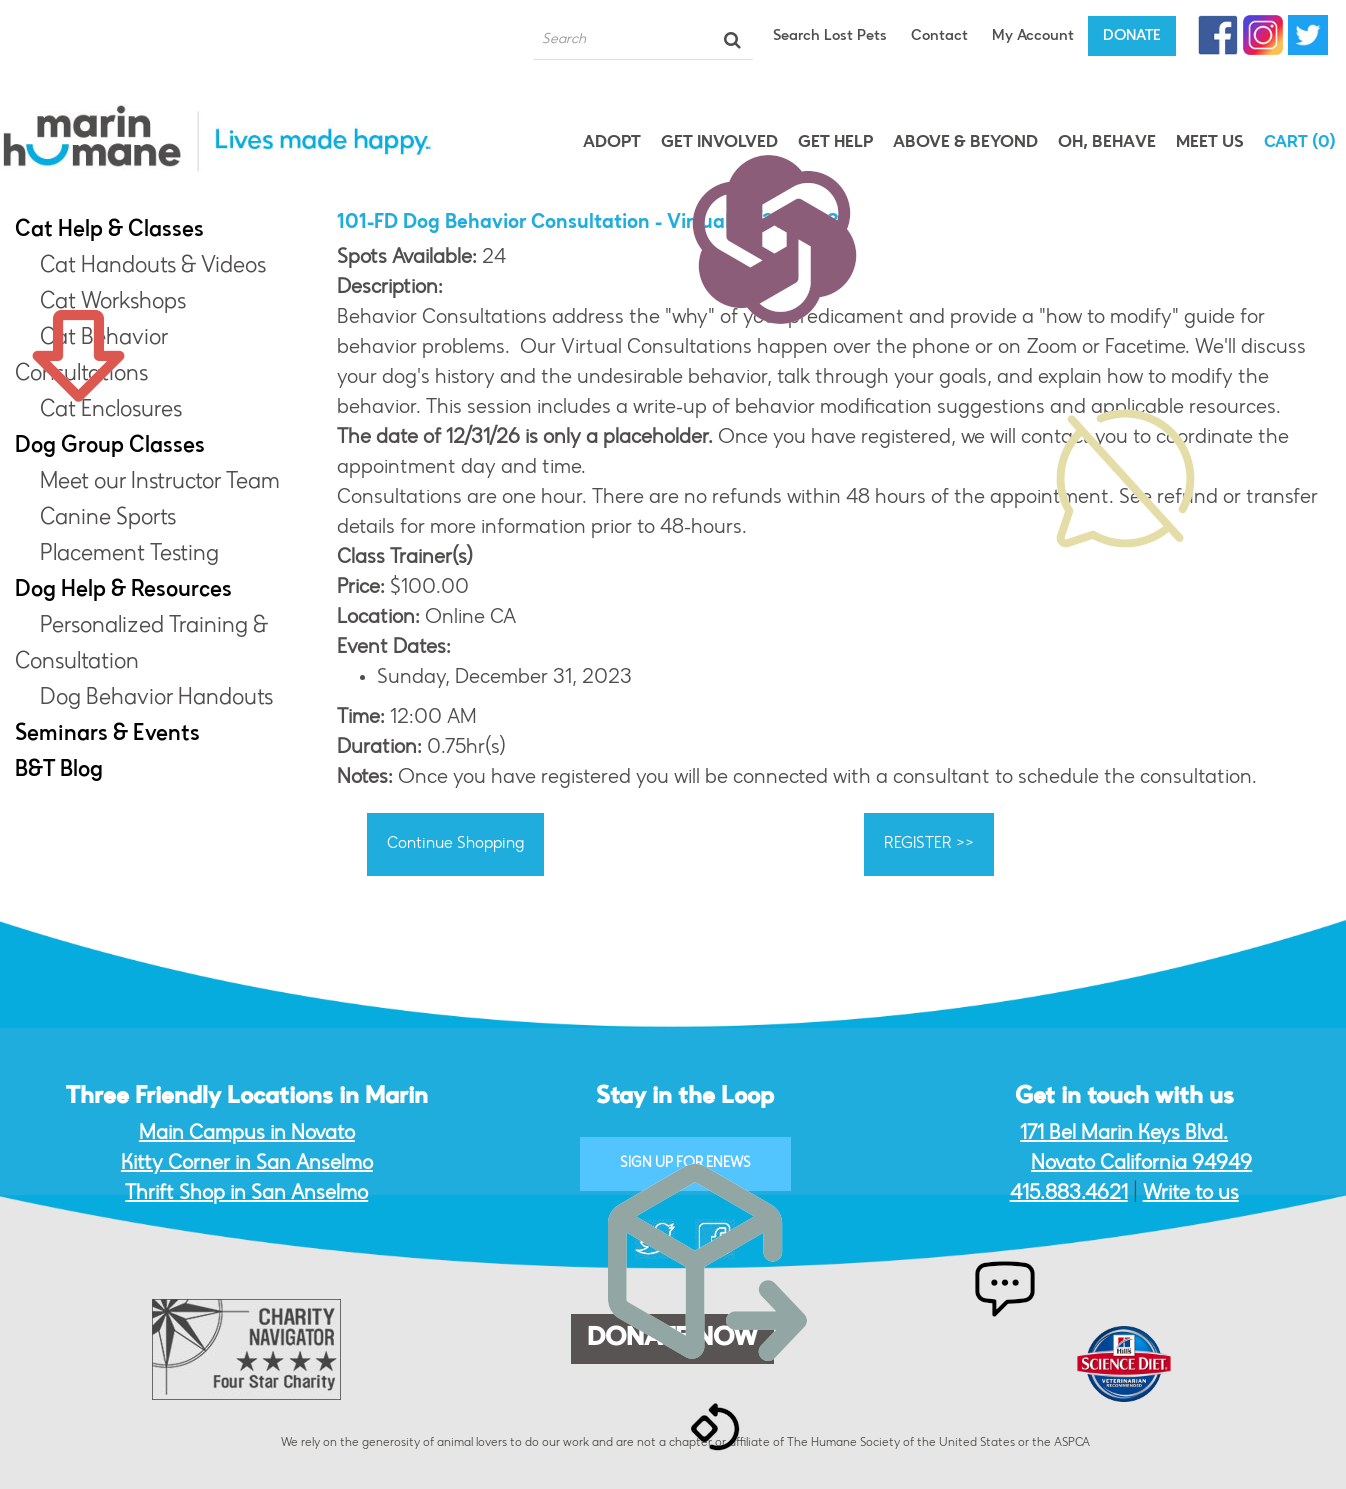 The image size is (1346, 1489). Describe the element at coordinates (1005, 1289) in the screenshot. I see `open chat or messaging` at that location.